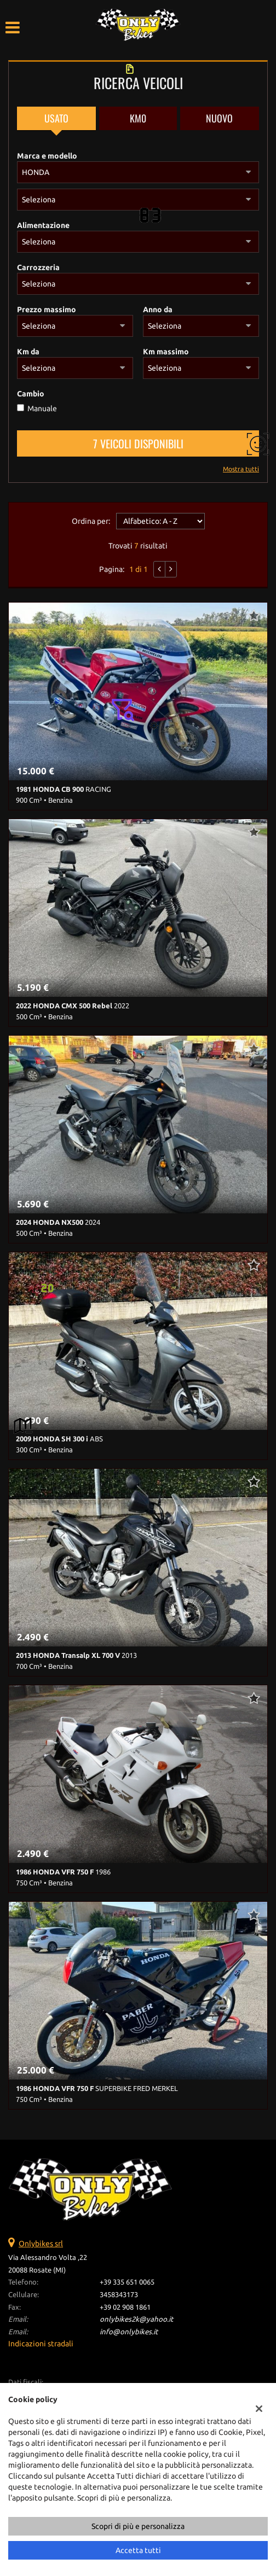 The image size is (276, 2576). Describe the element at coordinates (22, 1426) in the screenshot. I see `remove a location from the map` at that location.